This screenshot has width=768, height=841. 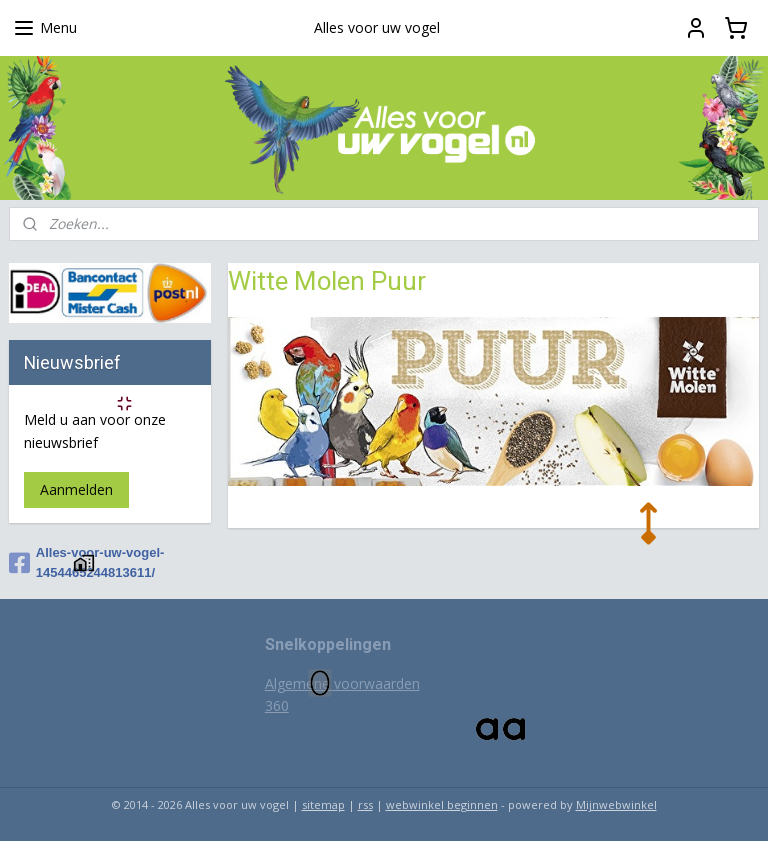 What do you see at coordinates (84, 563) in the screenshot?
I see `switch between home and office work modes` at bounding box center [84, 563].